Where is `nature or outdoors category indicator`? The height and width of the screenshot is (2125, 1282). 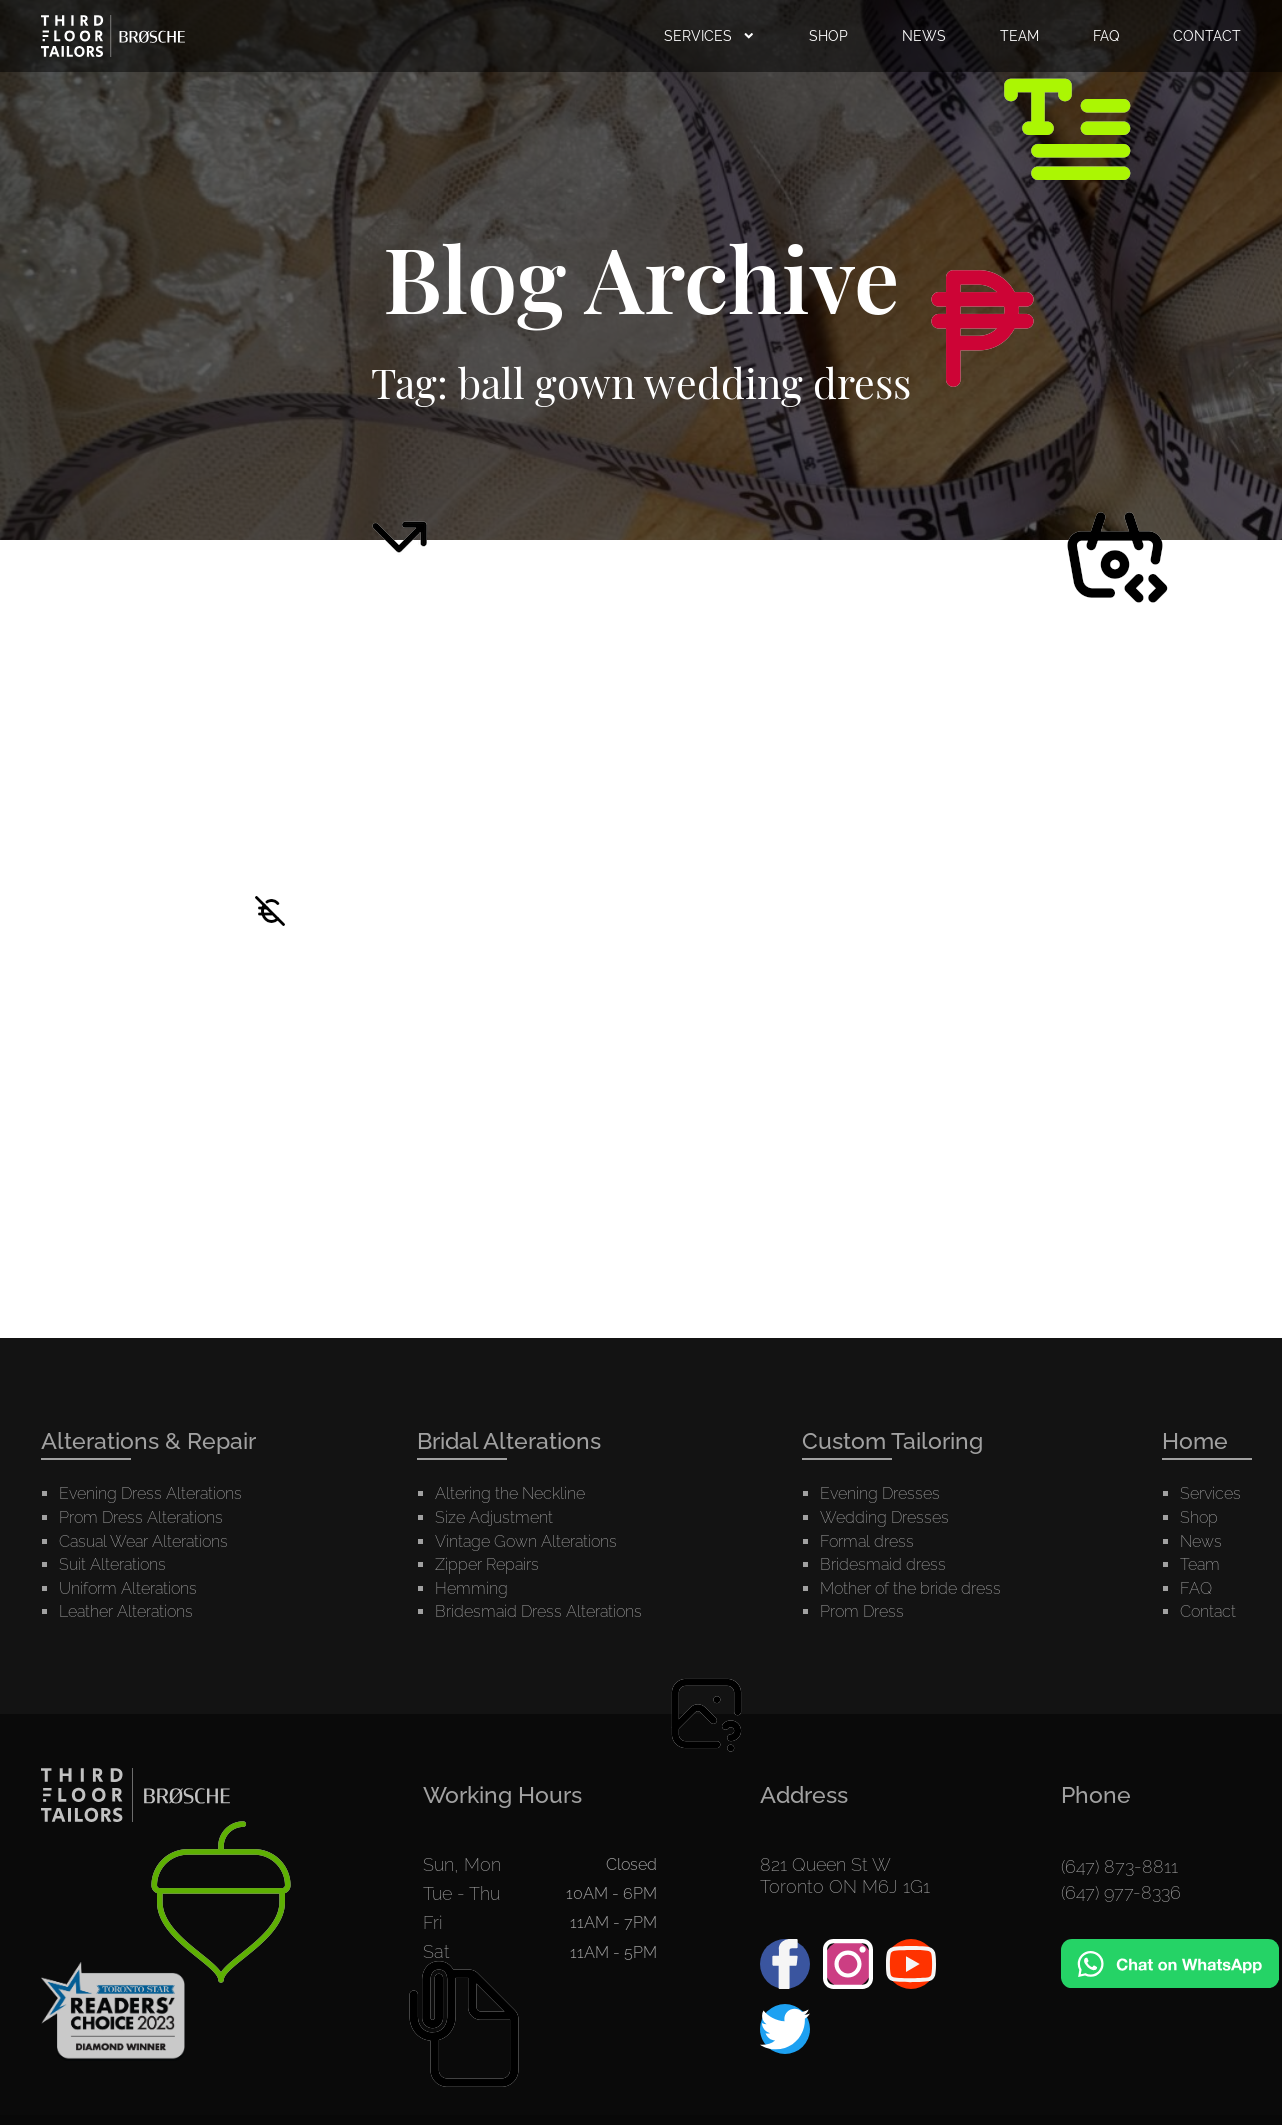 nature or outdoors category indicator is located at coordinates (221, 1902).